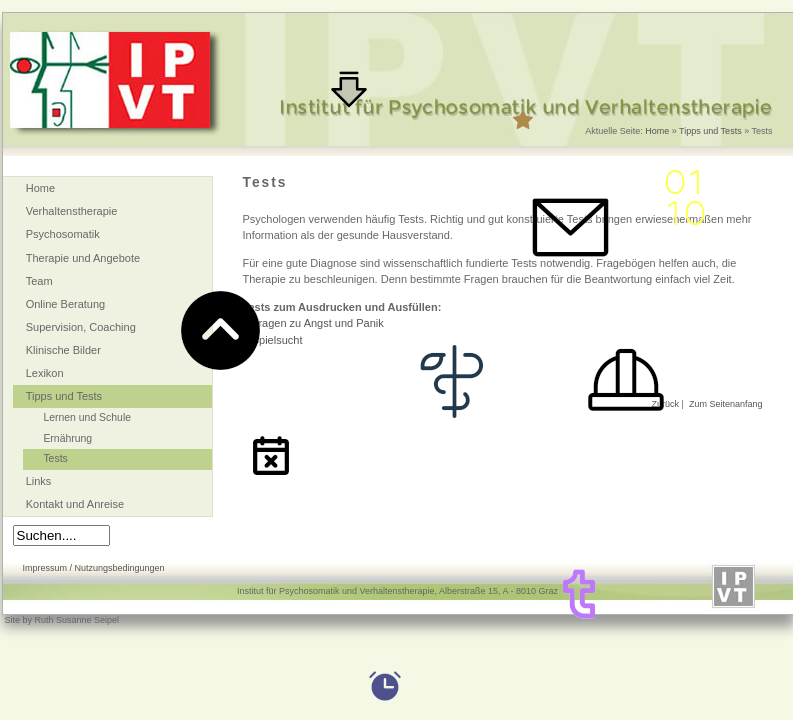 This screenshot has height=720, width=793. Describe the element at coordinates (523, 120) in the screenshot. I see `add to favorites` at that location.